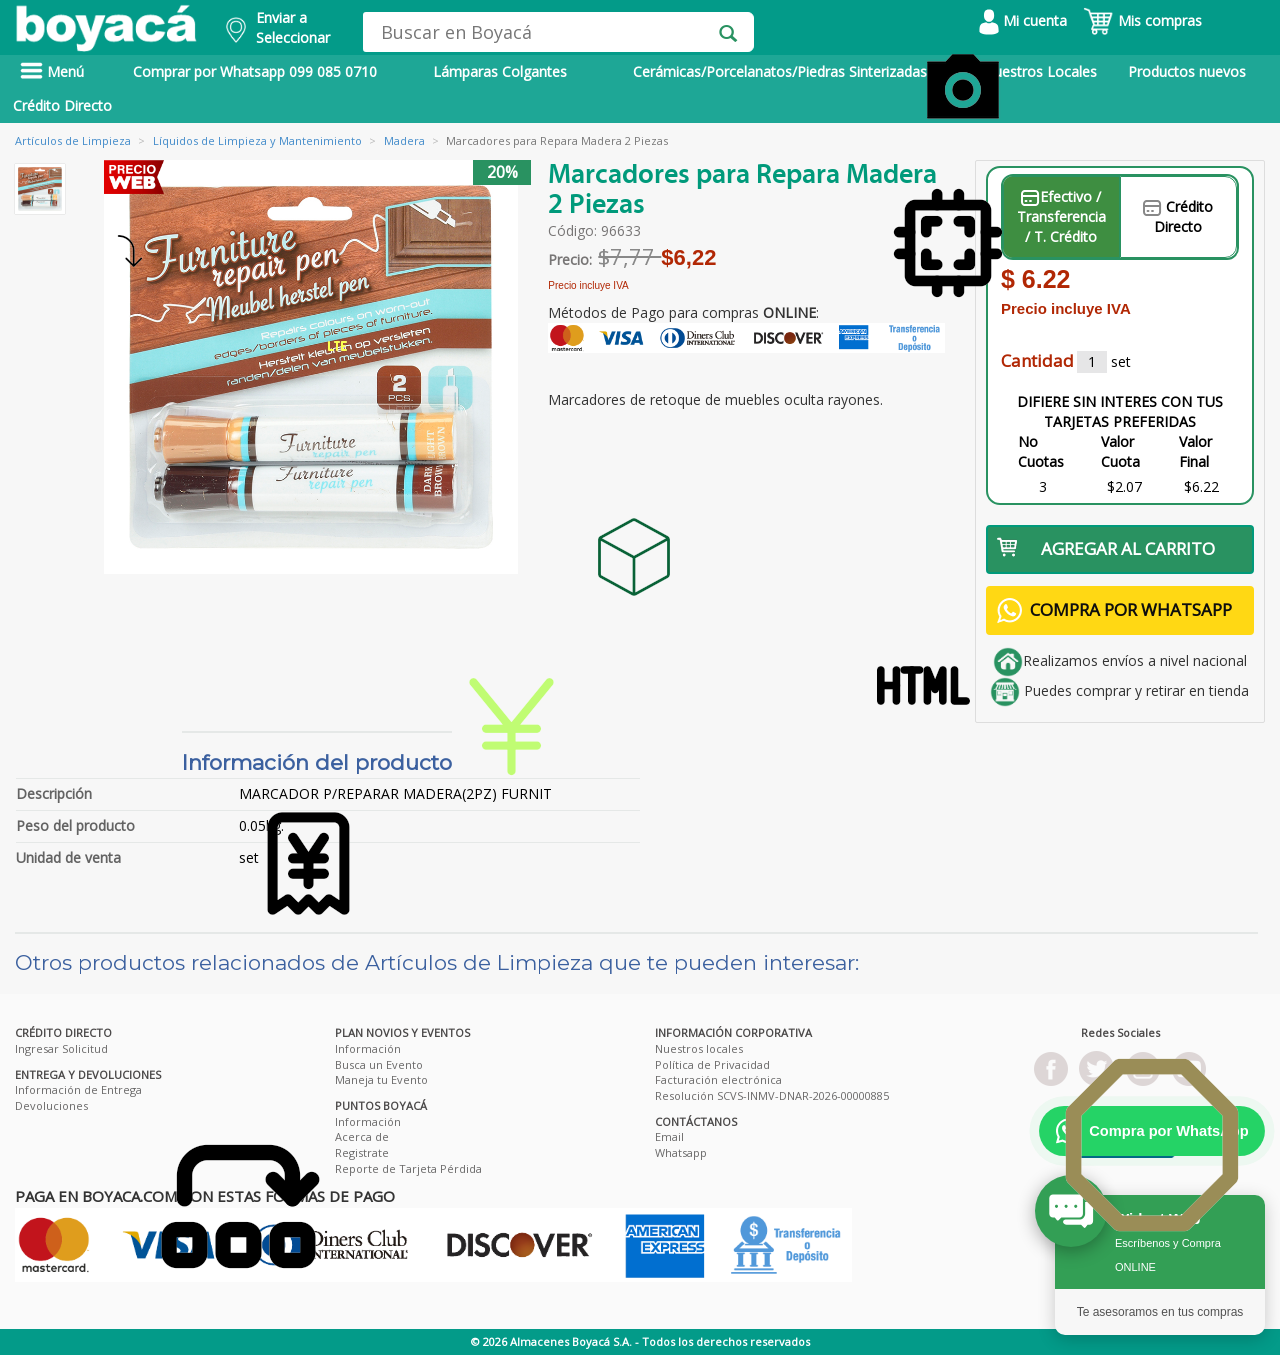  I want to click on stop or halt action indicator, so click(1152, 1145).